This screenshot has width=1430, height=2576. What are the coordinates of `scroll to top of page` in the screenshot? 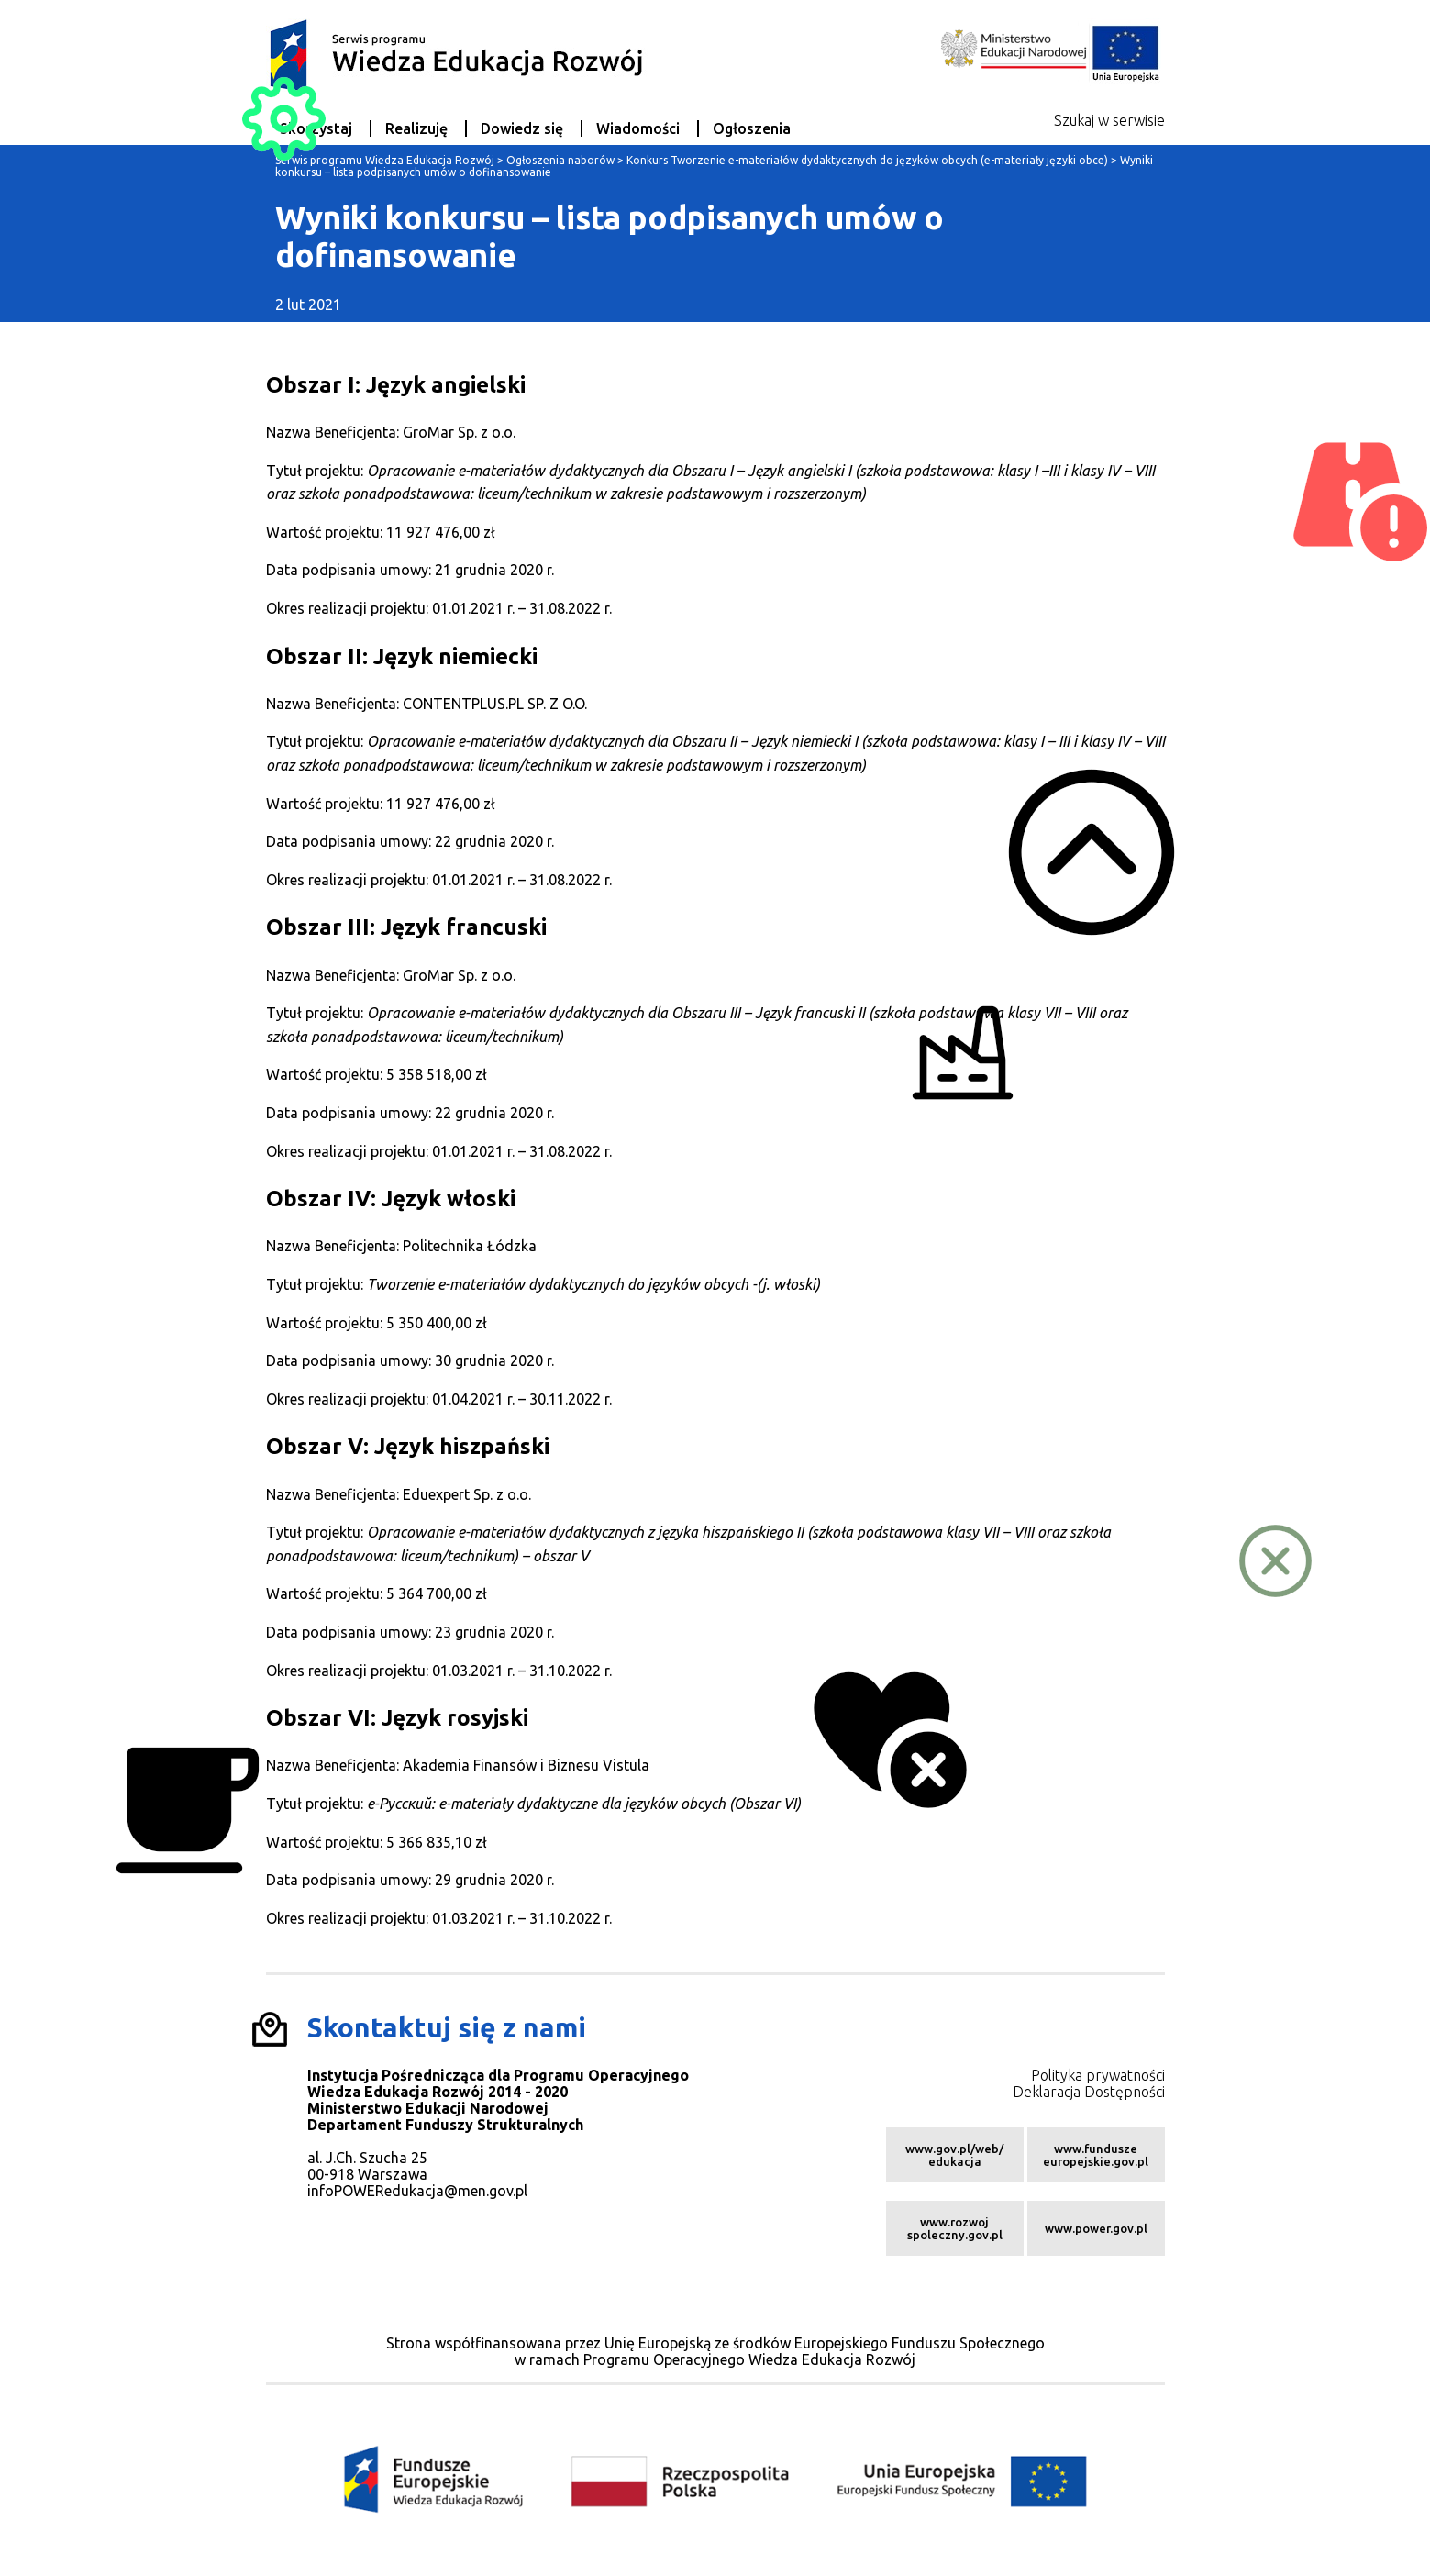 It's located at (1092, 852).